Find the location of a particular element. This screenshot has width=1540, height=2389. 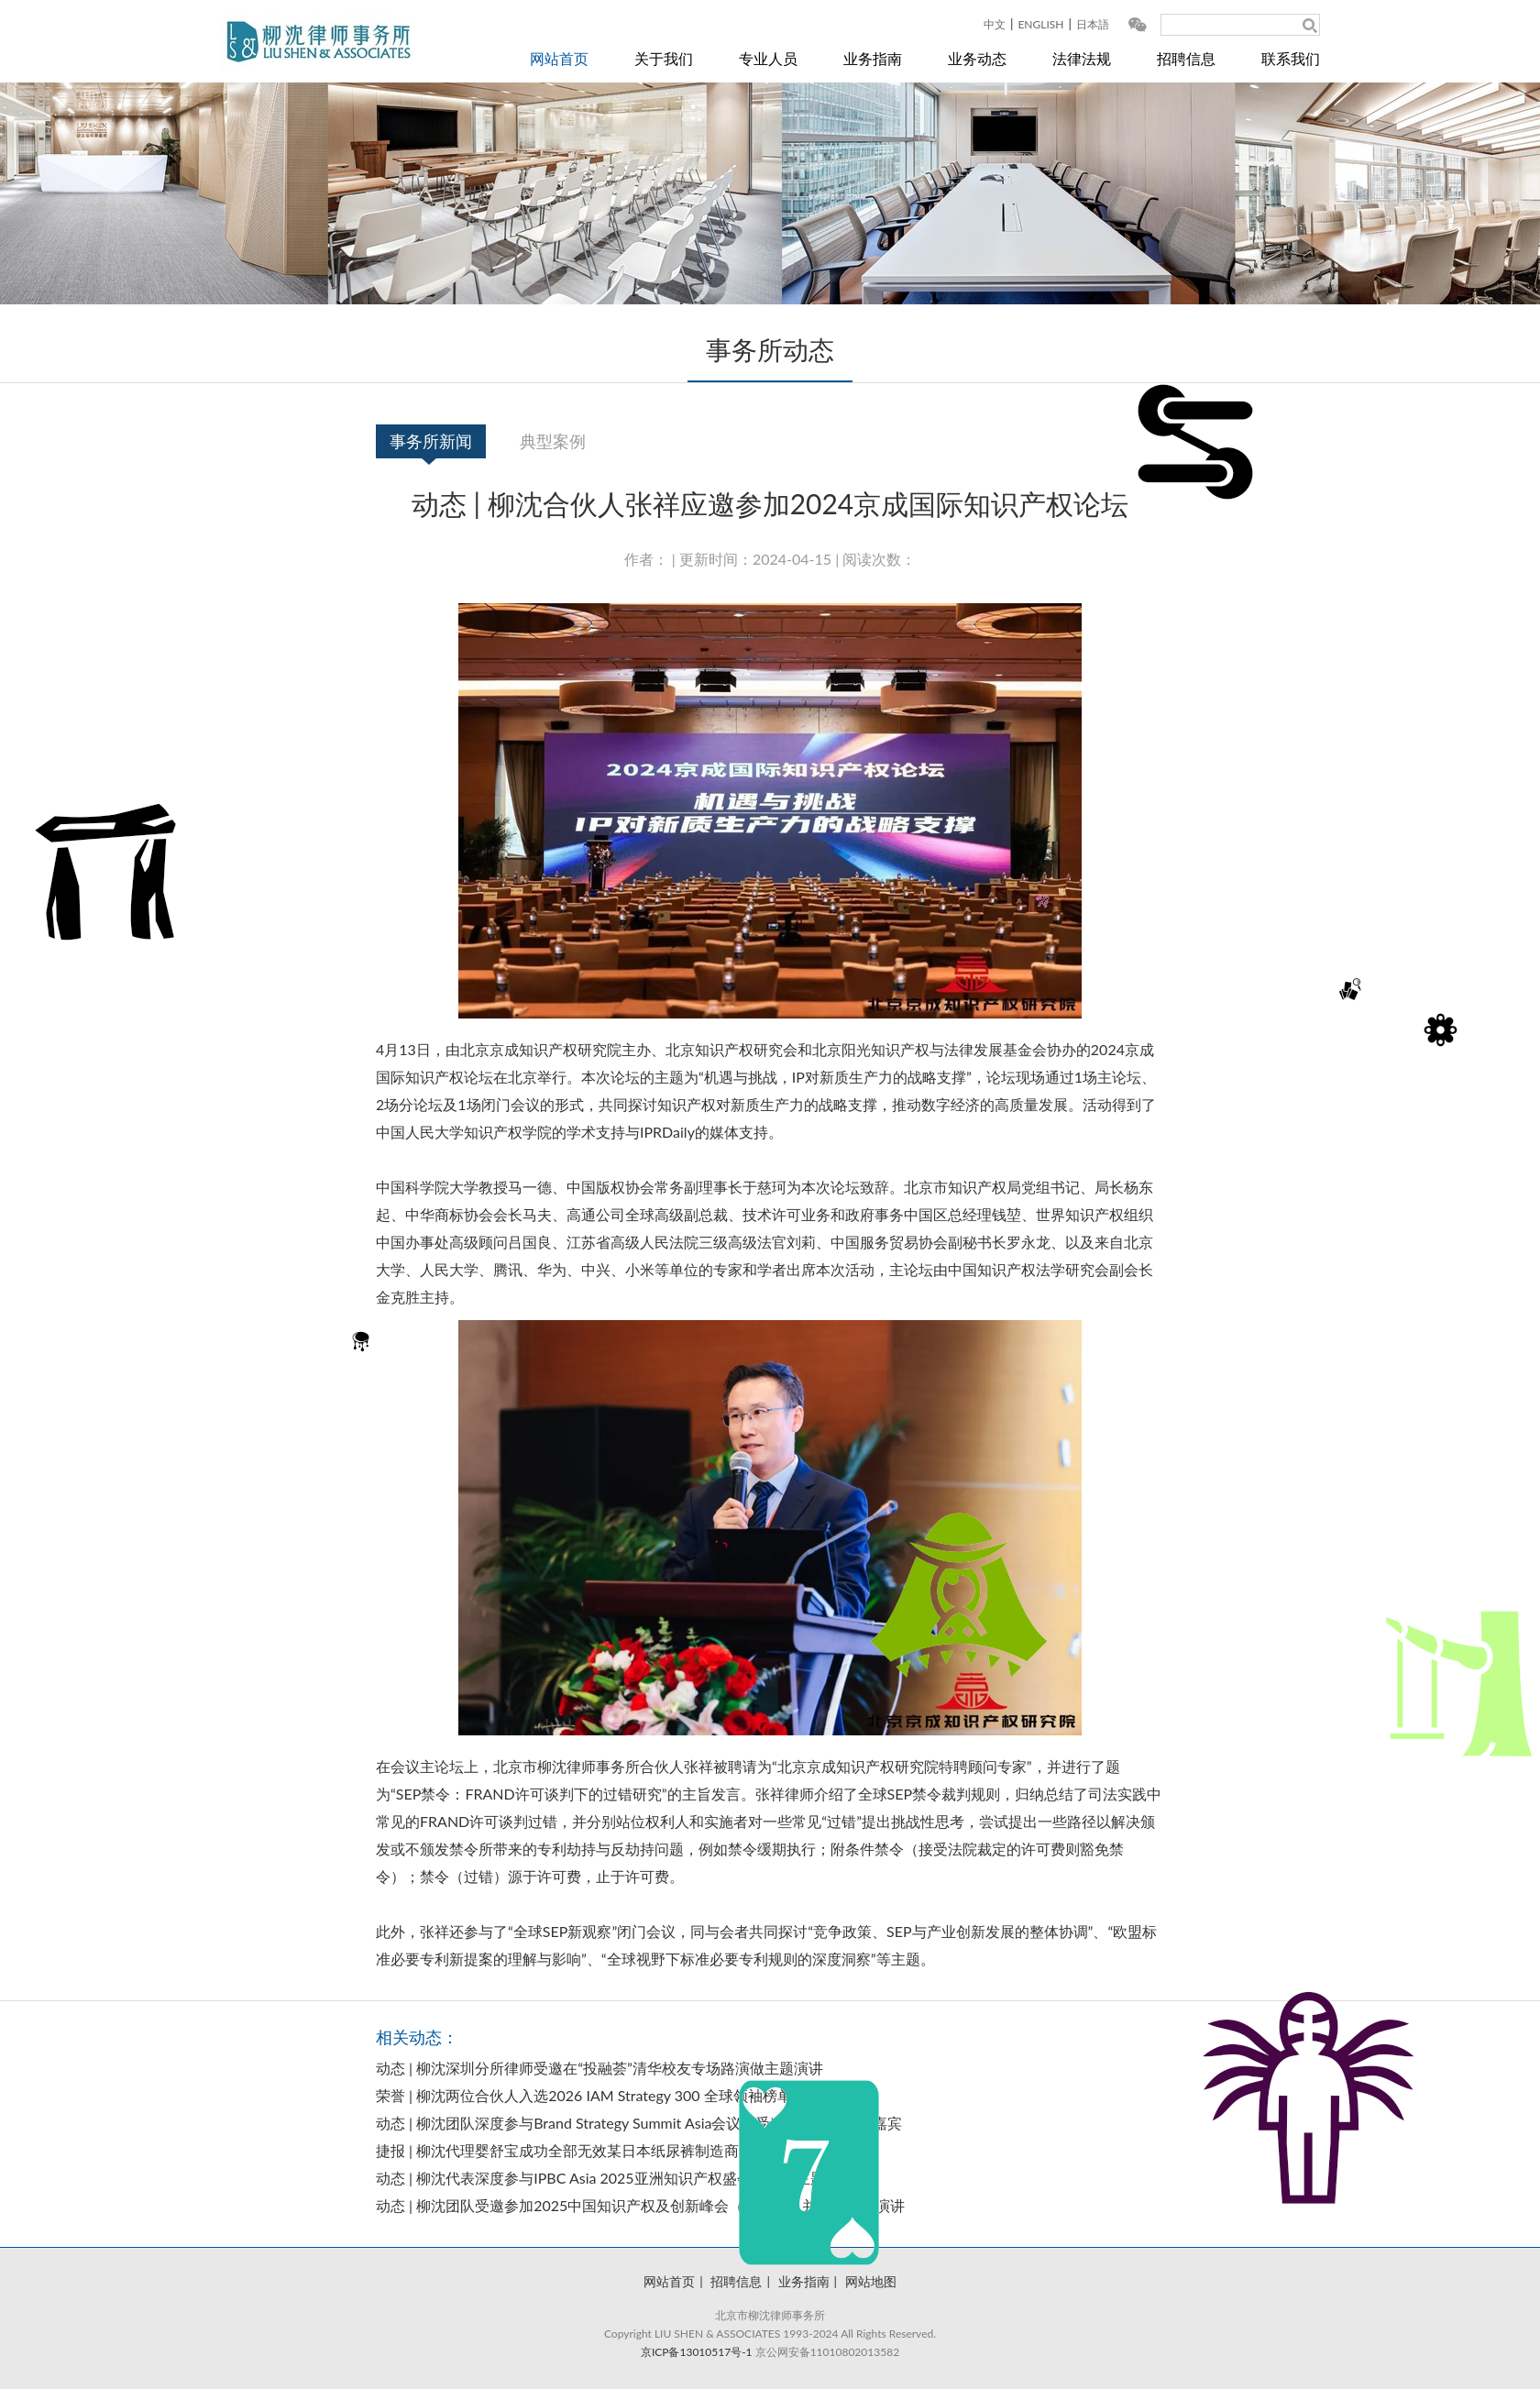

select the cyclops character or creature is located at coordinates (959, 1603).